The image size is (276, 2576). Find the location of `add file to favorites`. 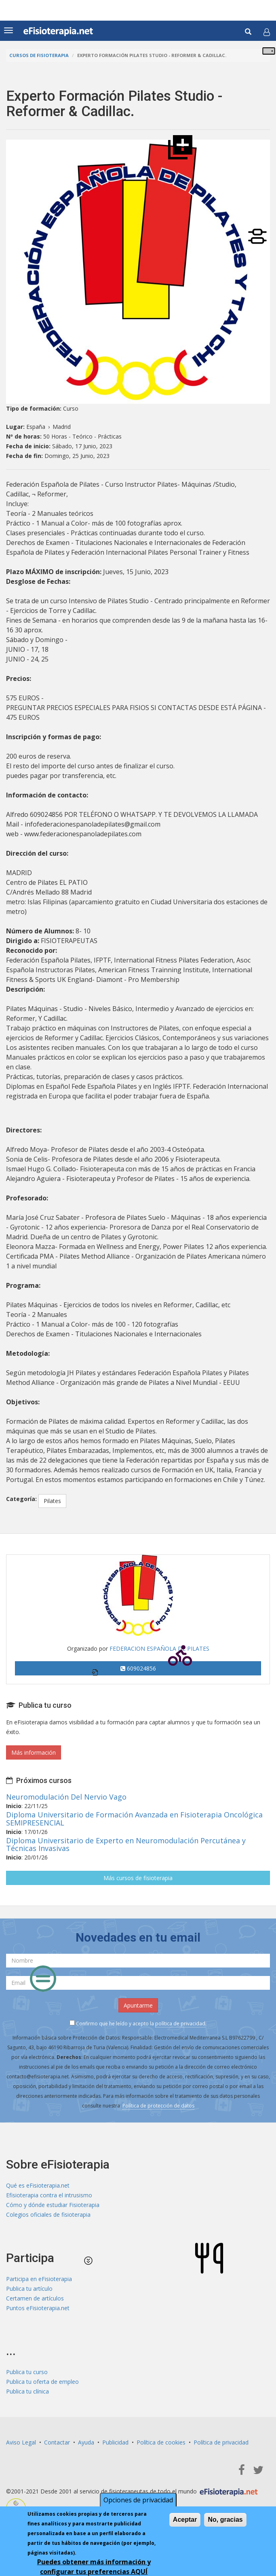

add file to favorites is located at coordinates (95, 1672).